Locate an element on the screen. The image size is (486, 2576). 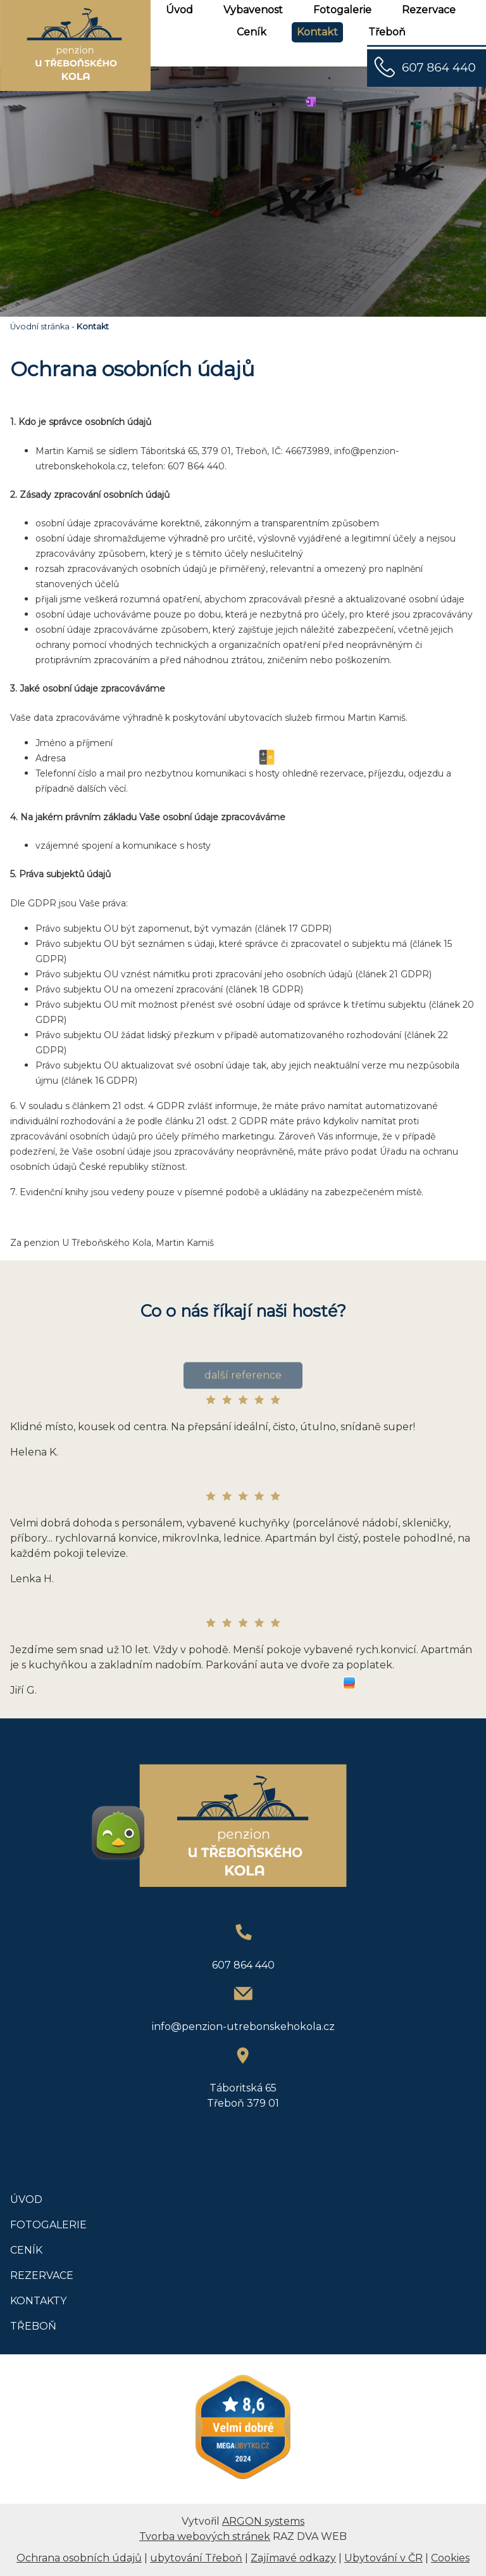
open the calculator app is located at coordinates (266, 757).